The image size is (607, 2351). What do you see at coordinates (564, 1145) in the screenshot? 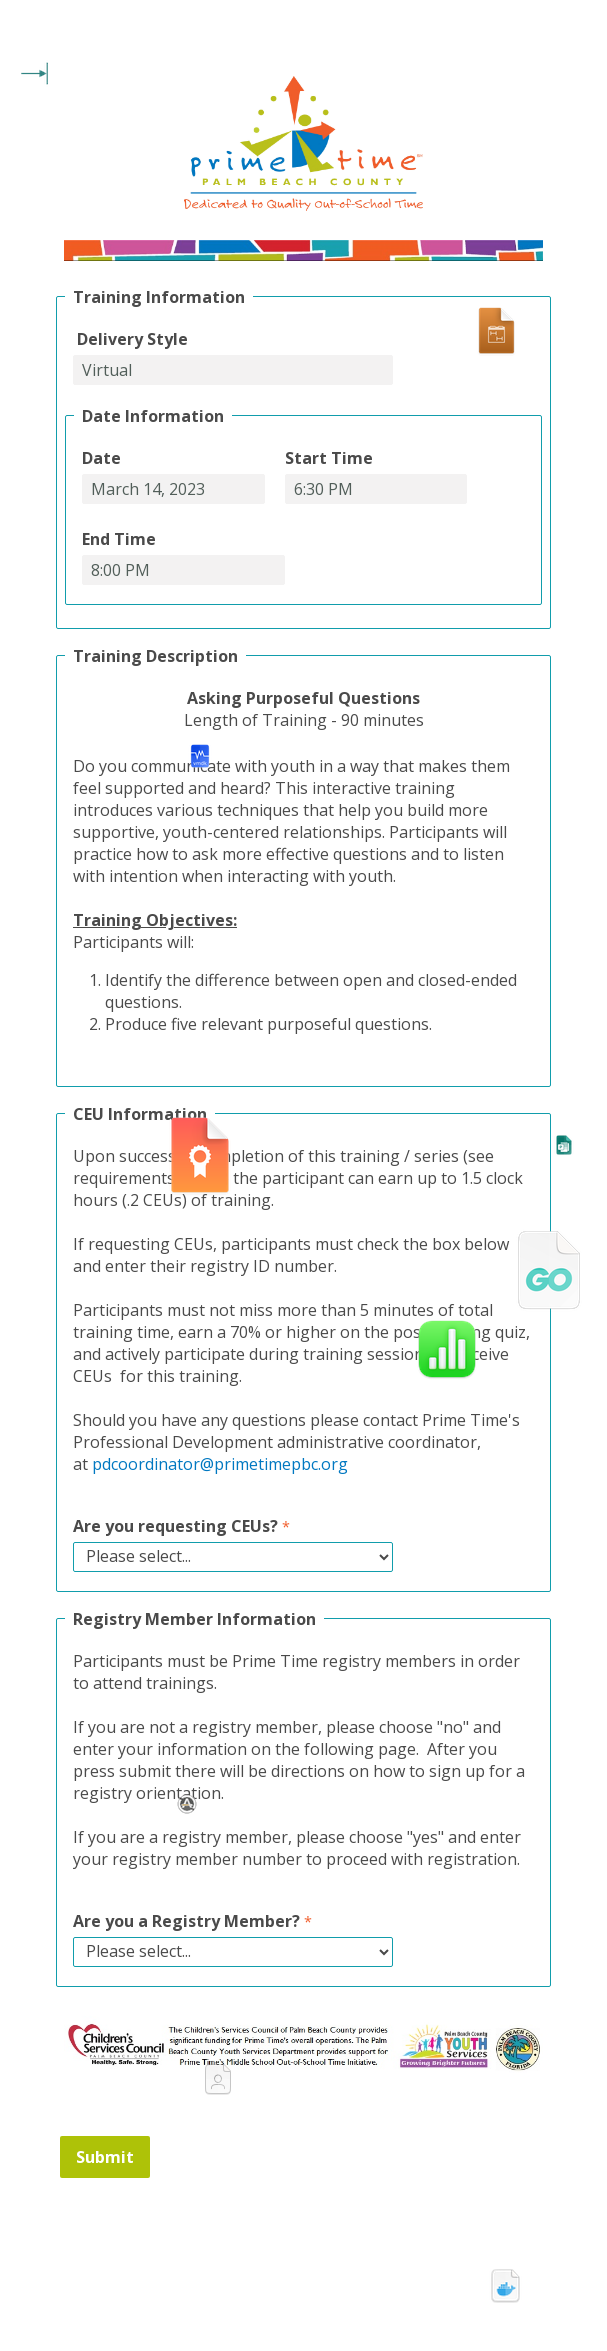
I see `microsoft publisher document file` at bounding box center [564, 1145].